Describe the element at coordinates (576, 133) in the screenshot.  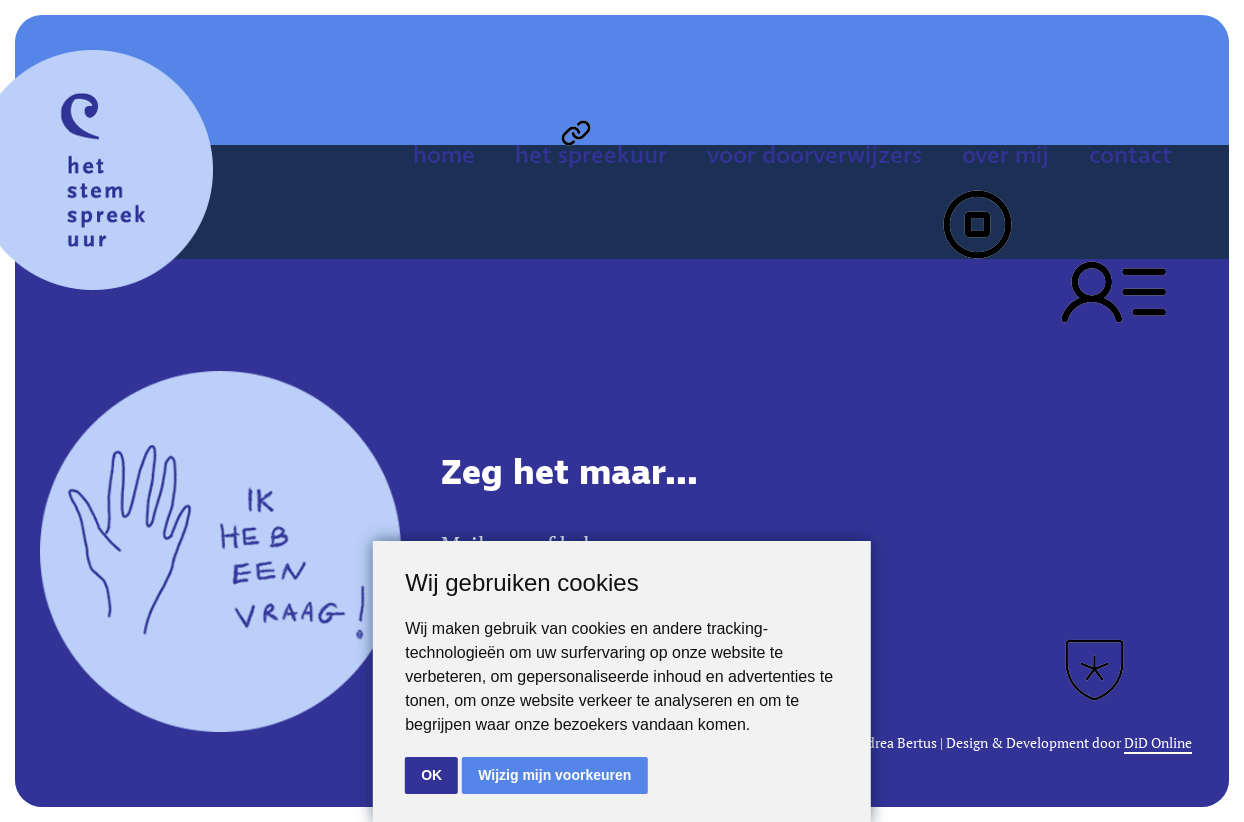
I see `copy or share a link` at that location.